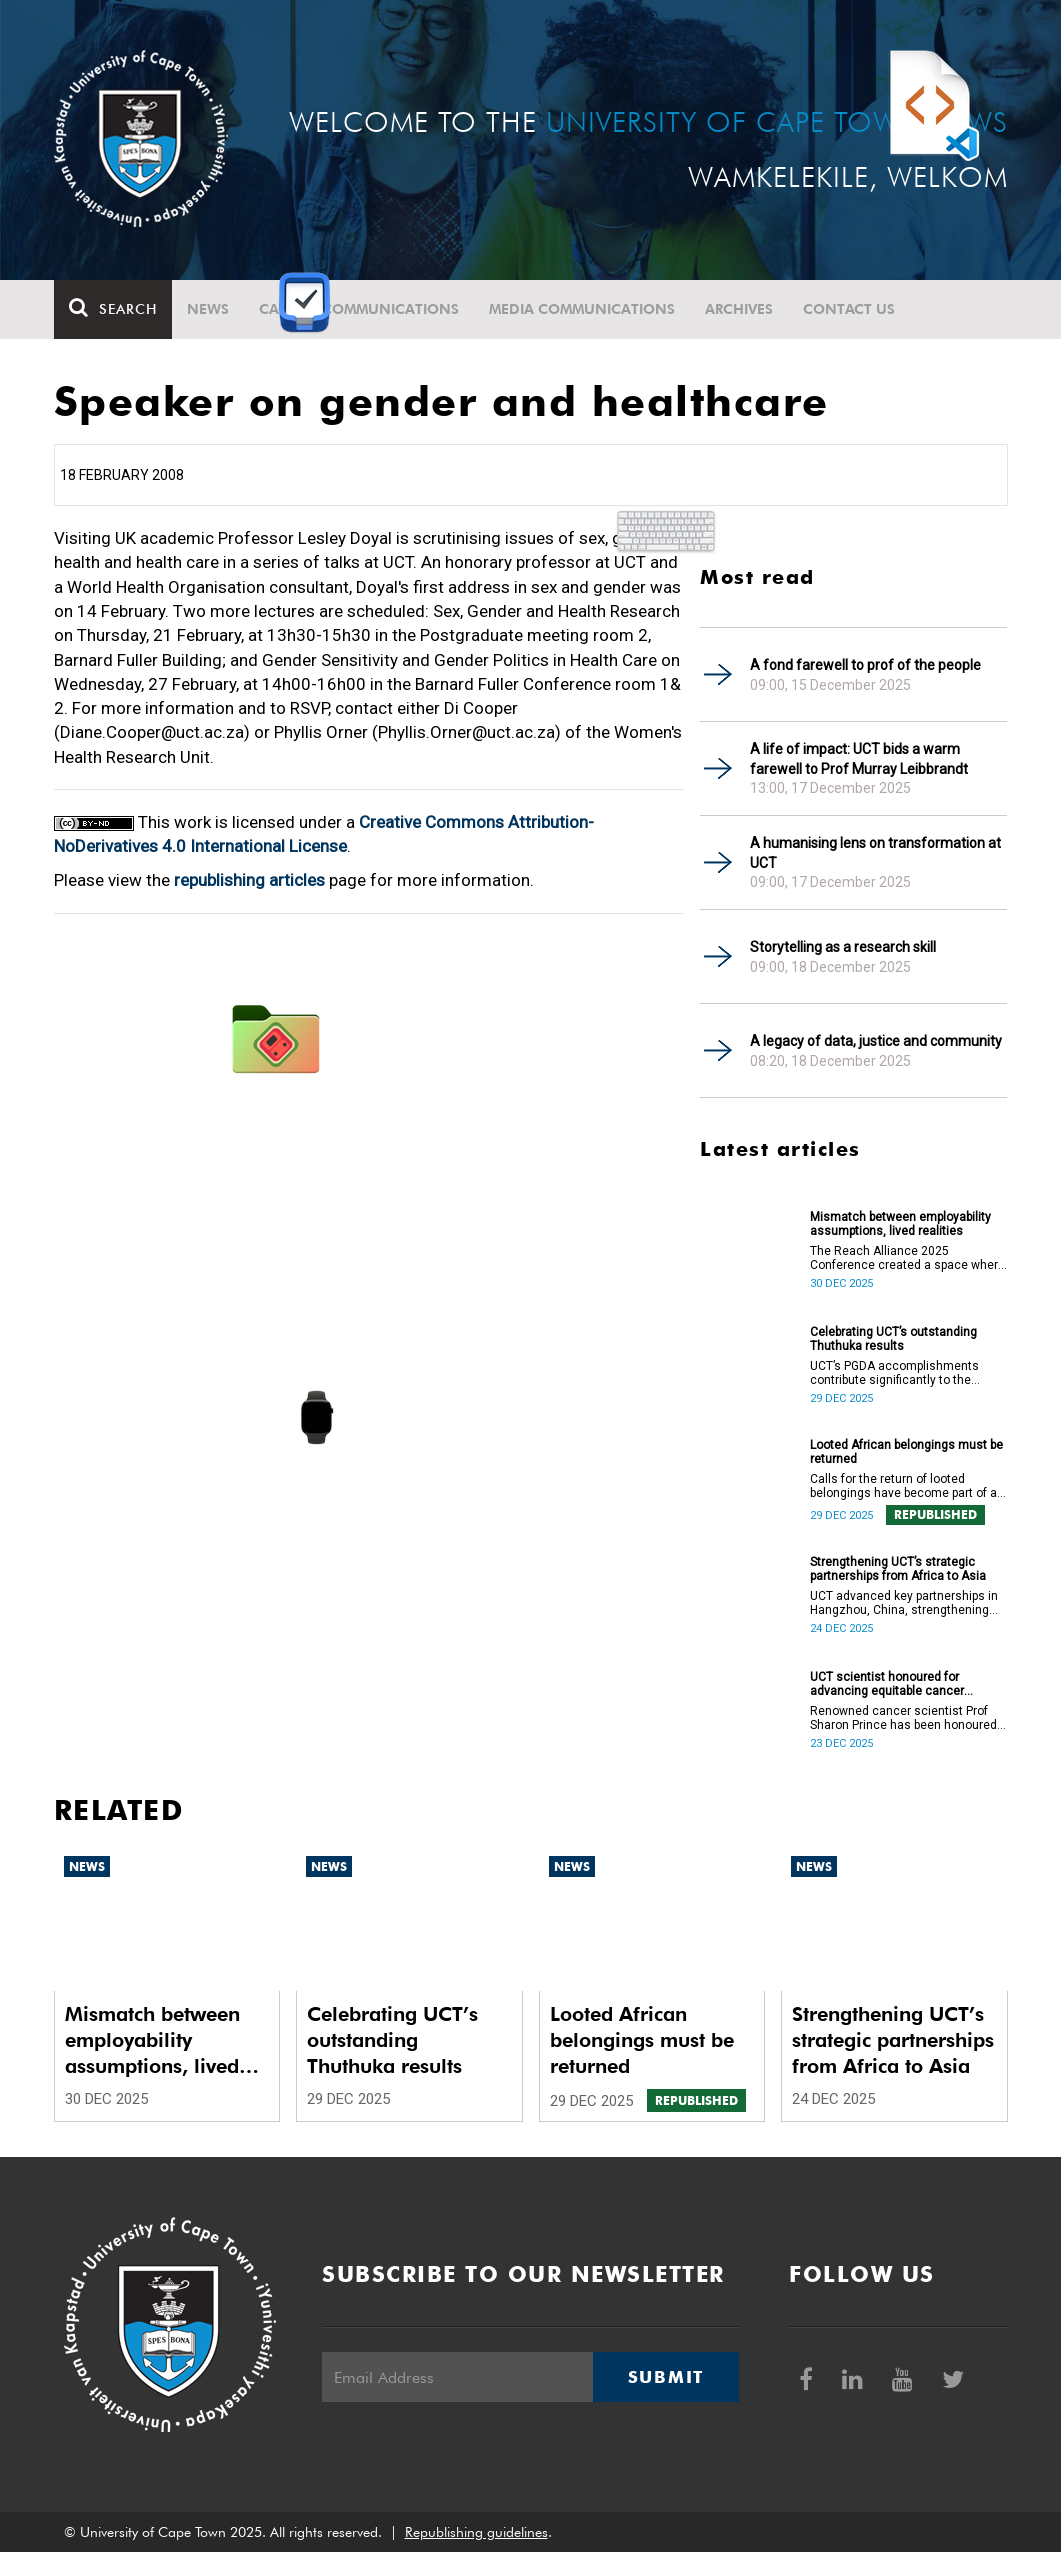  What do you see at coordinates (930, 105) in the screenshot?
I see `open an HTML file in Visual Studio Code` at bounding box center [930, 105].